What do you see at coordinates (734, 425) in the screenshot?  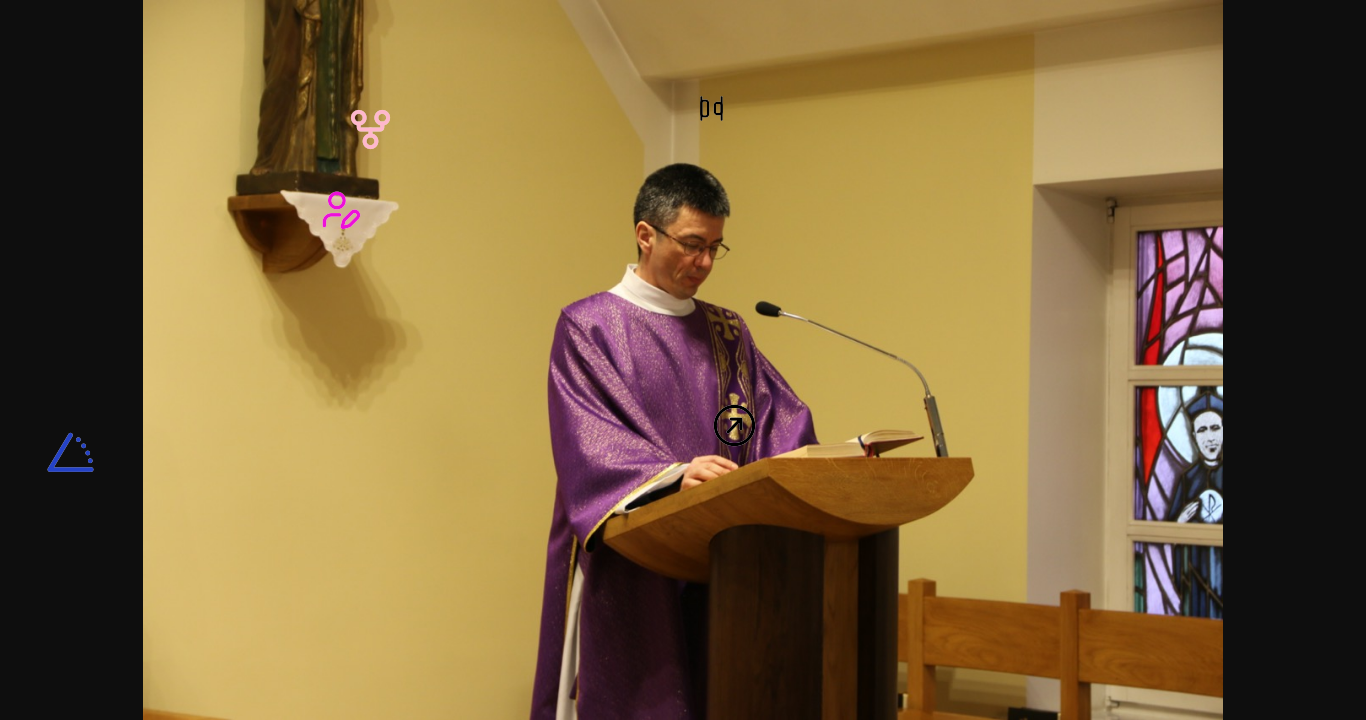 I see `open link in new tab or window` at bounding box center [734, 425].